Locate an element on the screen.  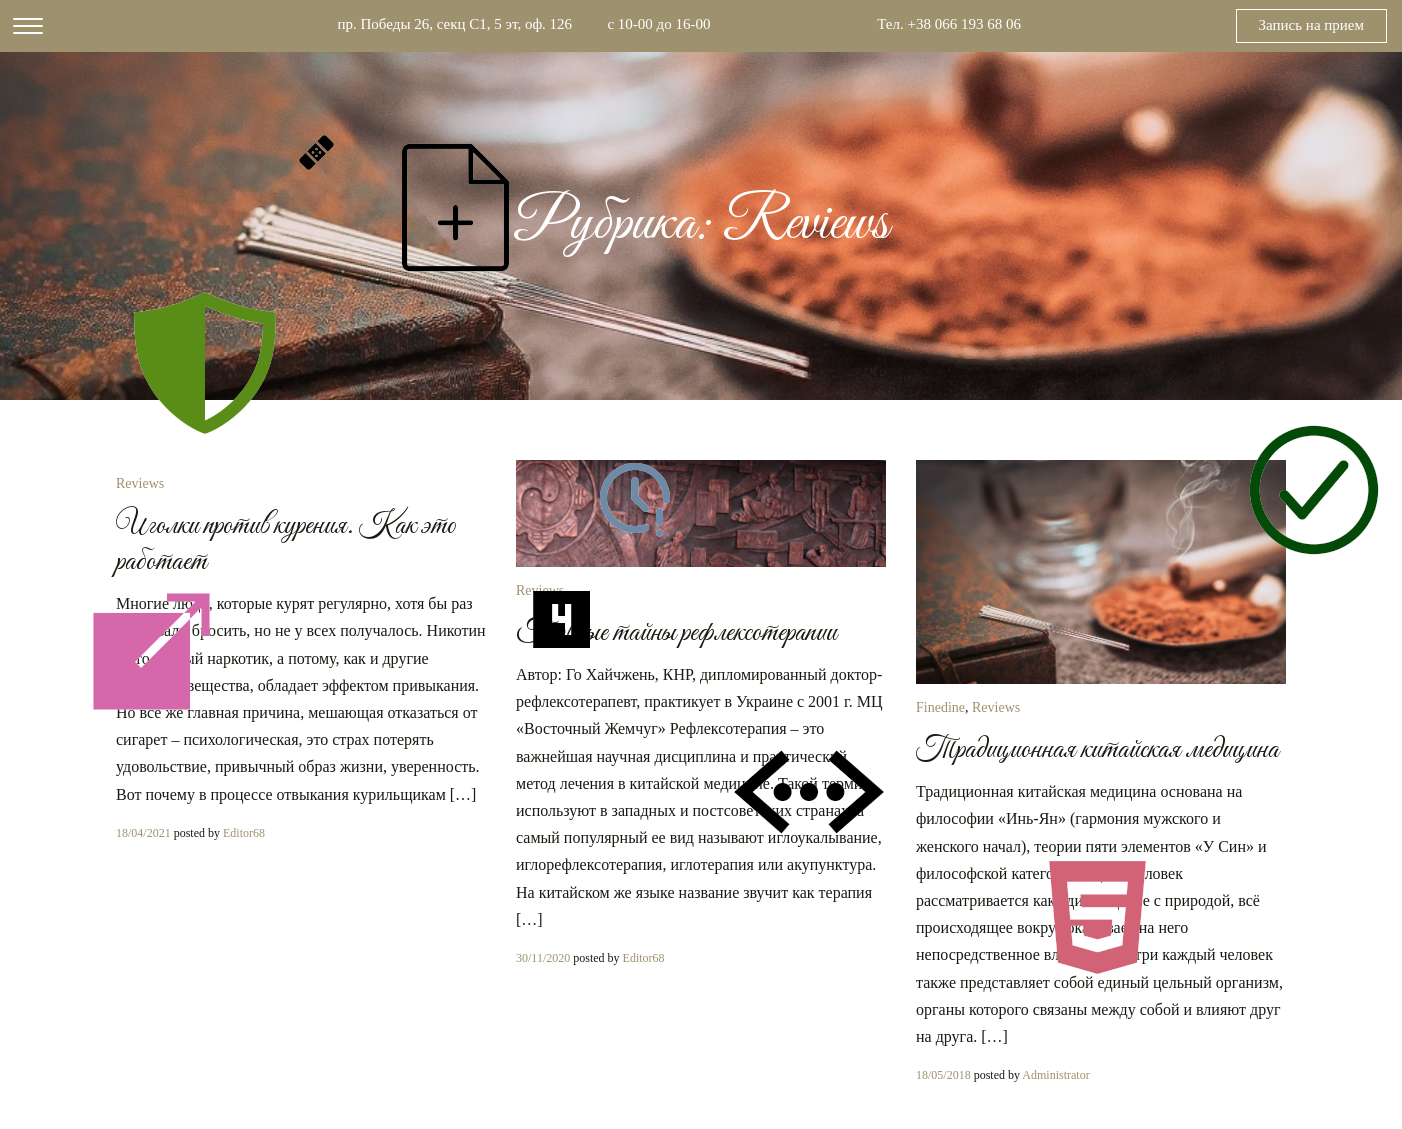
time-sensitive alert or warning is located at coordinates (635, 498).